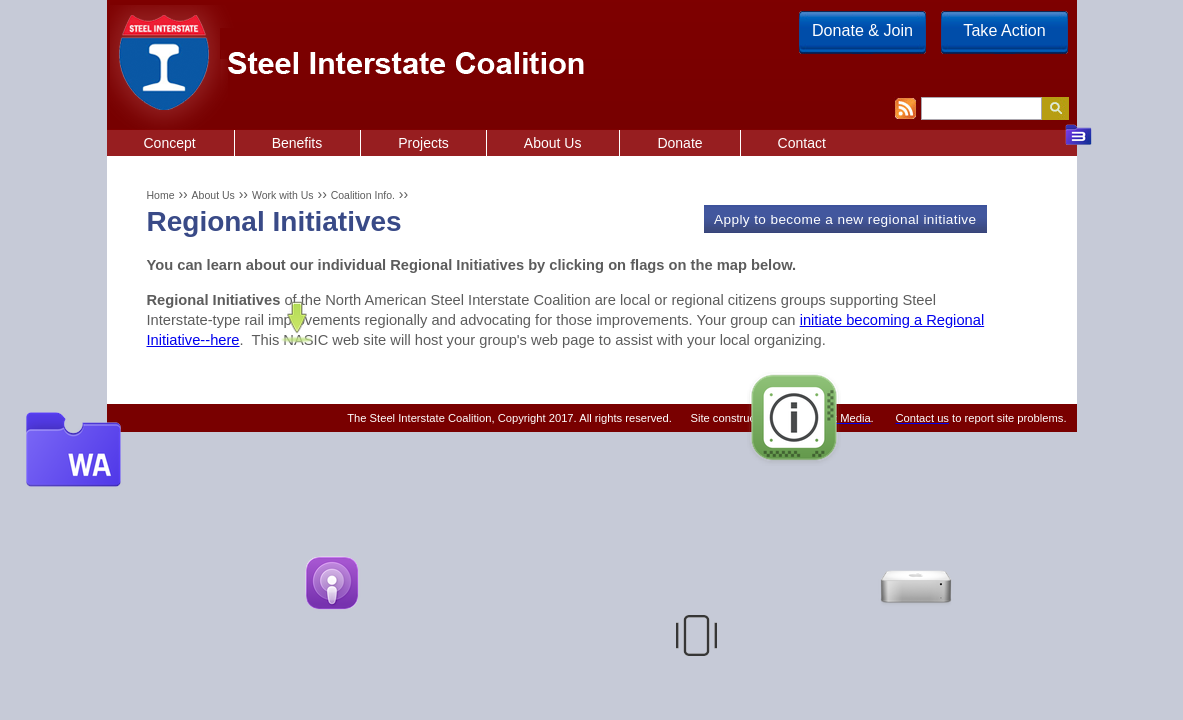 This screenshot has width=1183, height=720. What do you see at coordinates (297, 318) in the screenshot?
I see `save the current file` at bounding box center [297, 318].